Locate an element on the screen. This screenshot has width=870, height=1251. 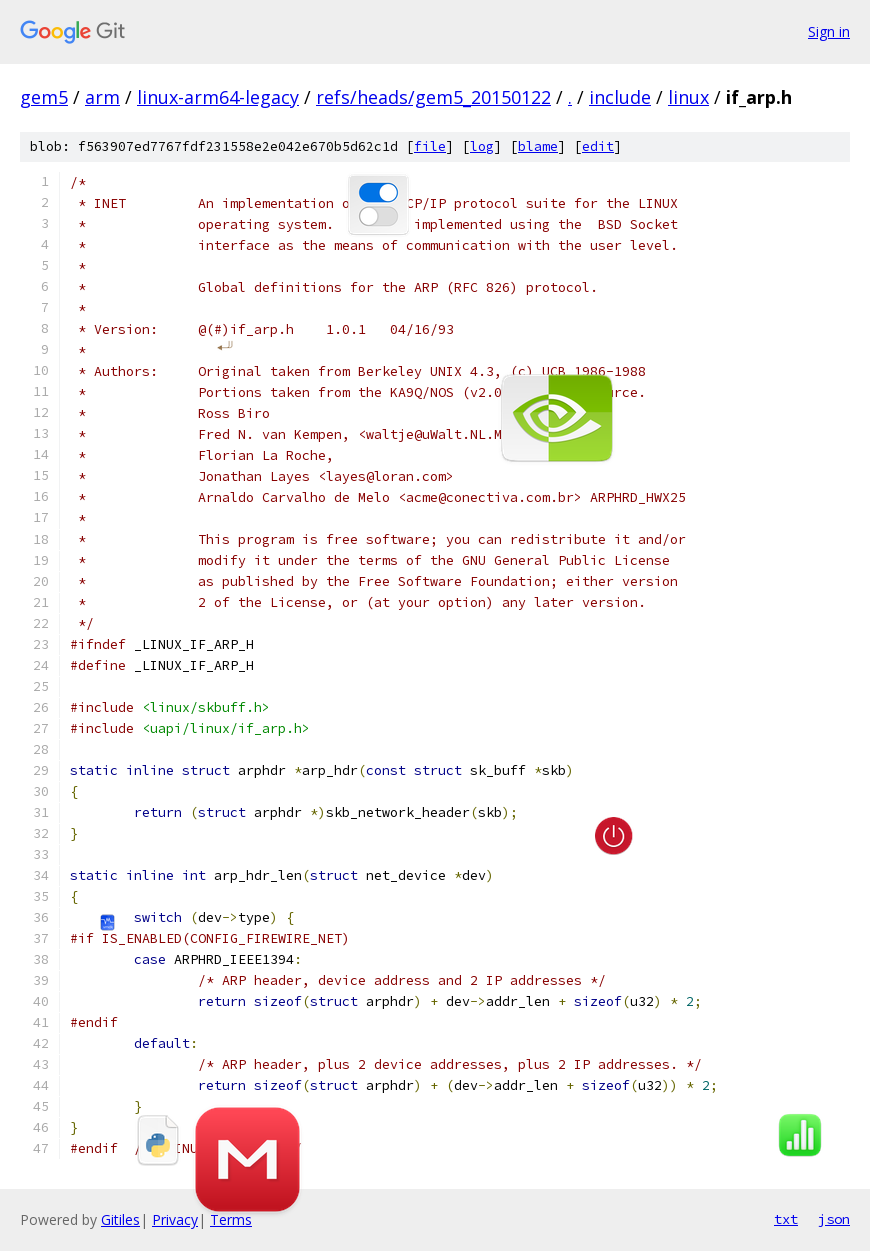
open system settings or preferences is located at coordinates (378, 204).